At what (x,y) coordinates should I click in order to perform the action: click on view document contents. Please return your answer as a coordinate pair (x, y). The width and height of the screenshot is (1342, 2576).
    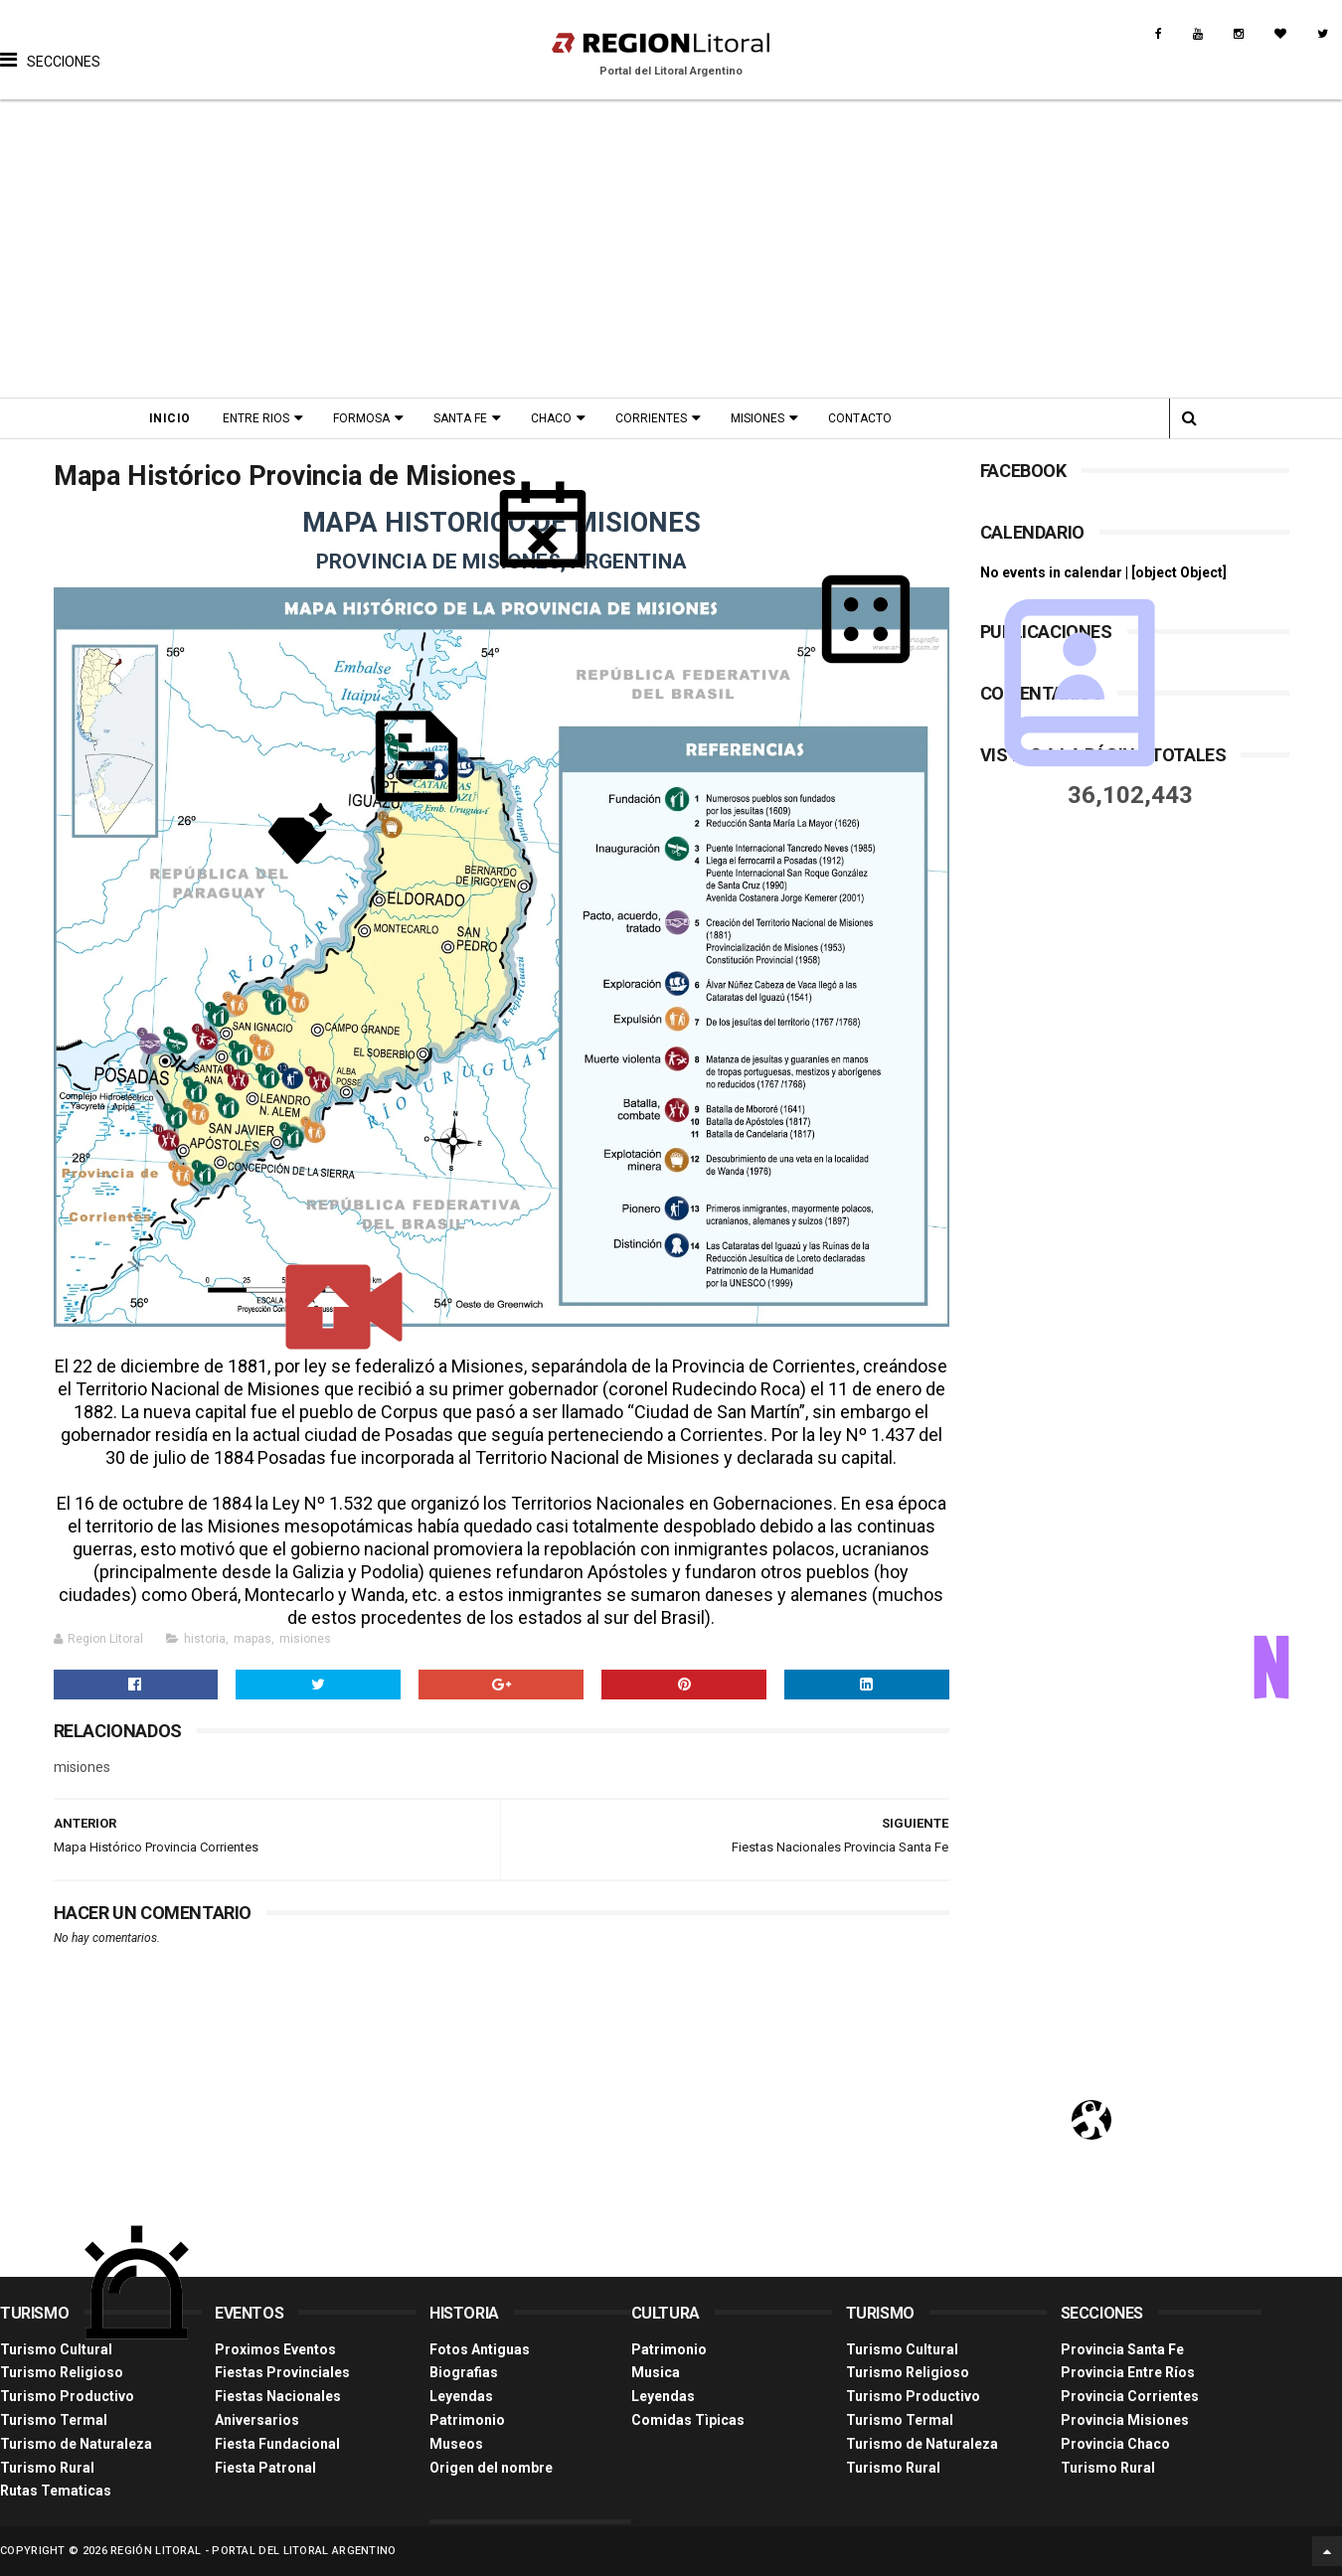
    Looking at the image, I should click on (417, 756).